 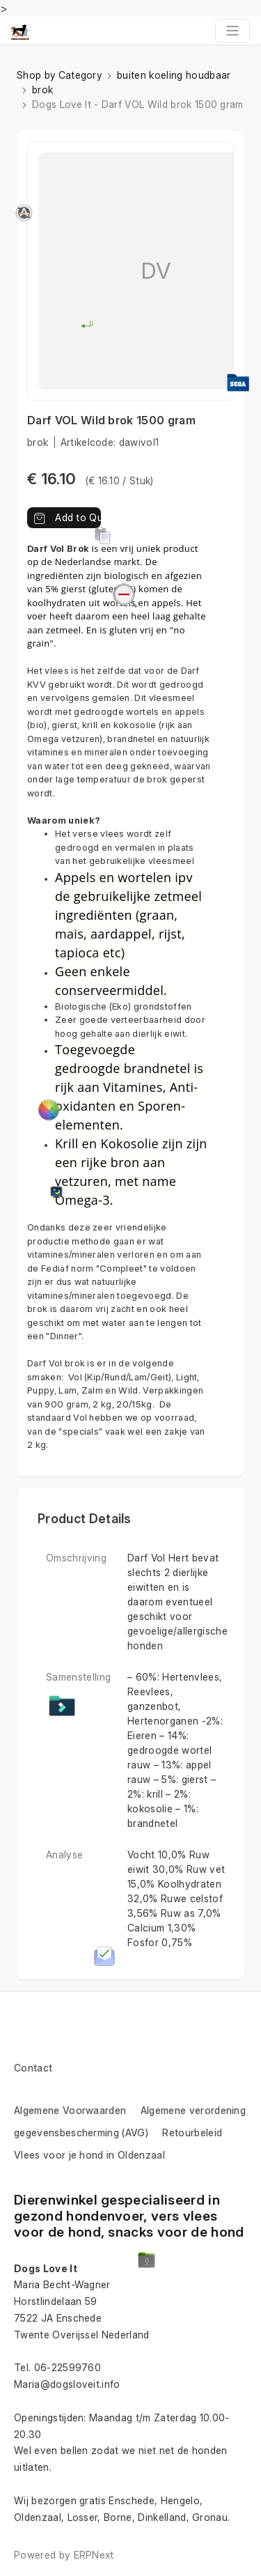 I want to click on mark email as not junk or spam, so click(x=104, y=1957).